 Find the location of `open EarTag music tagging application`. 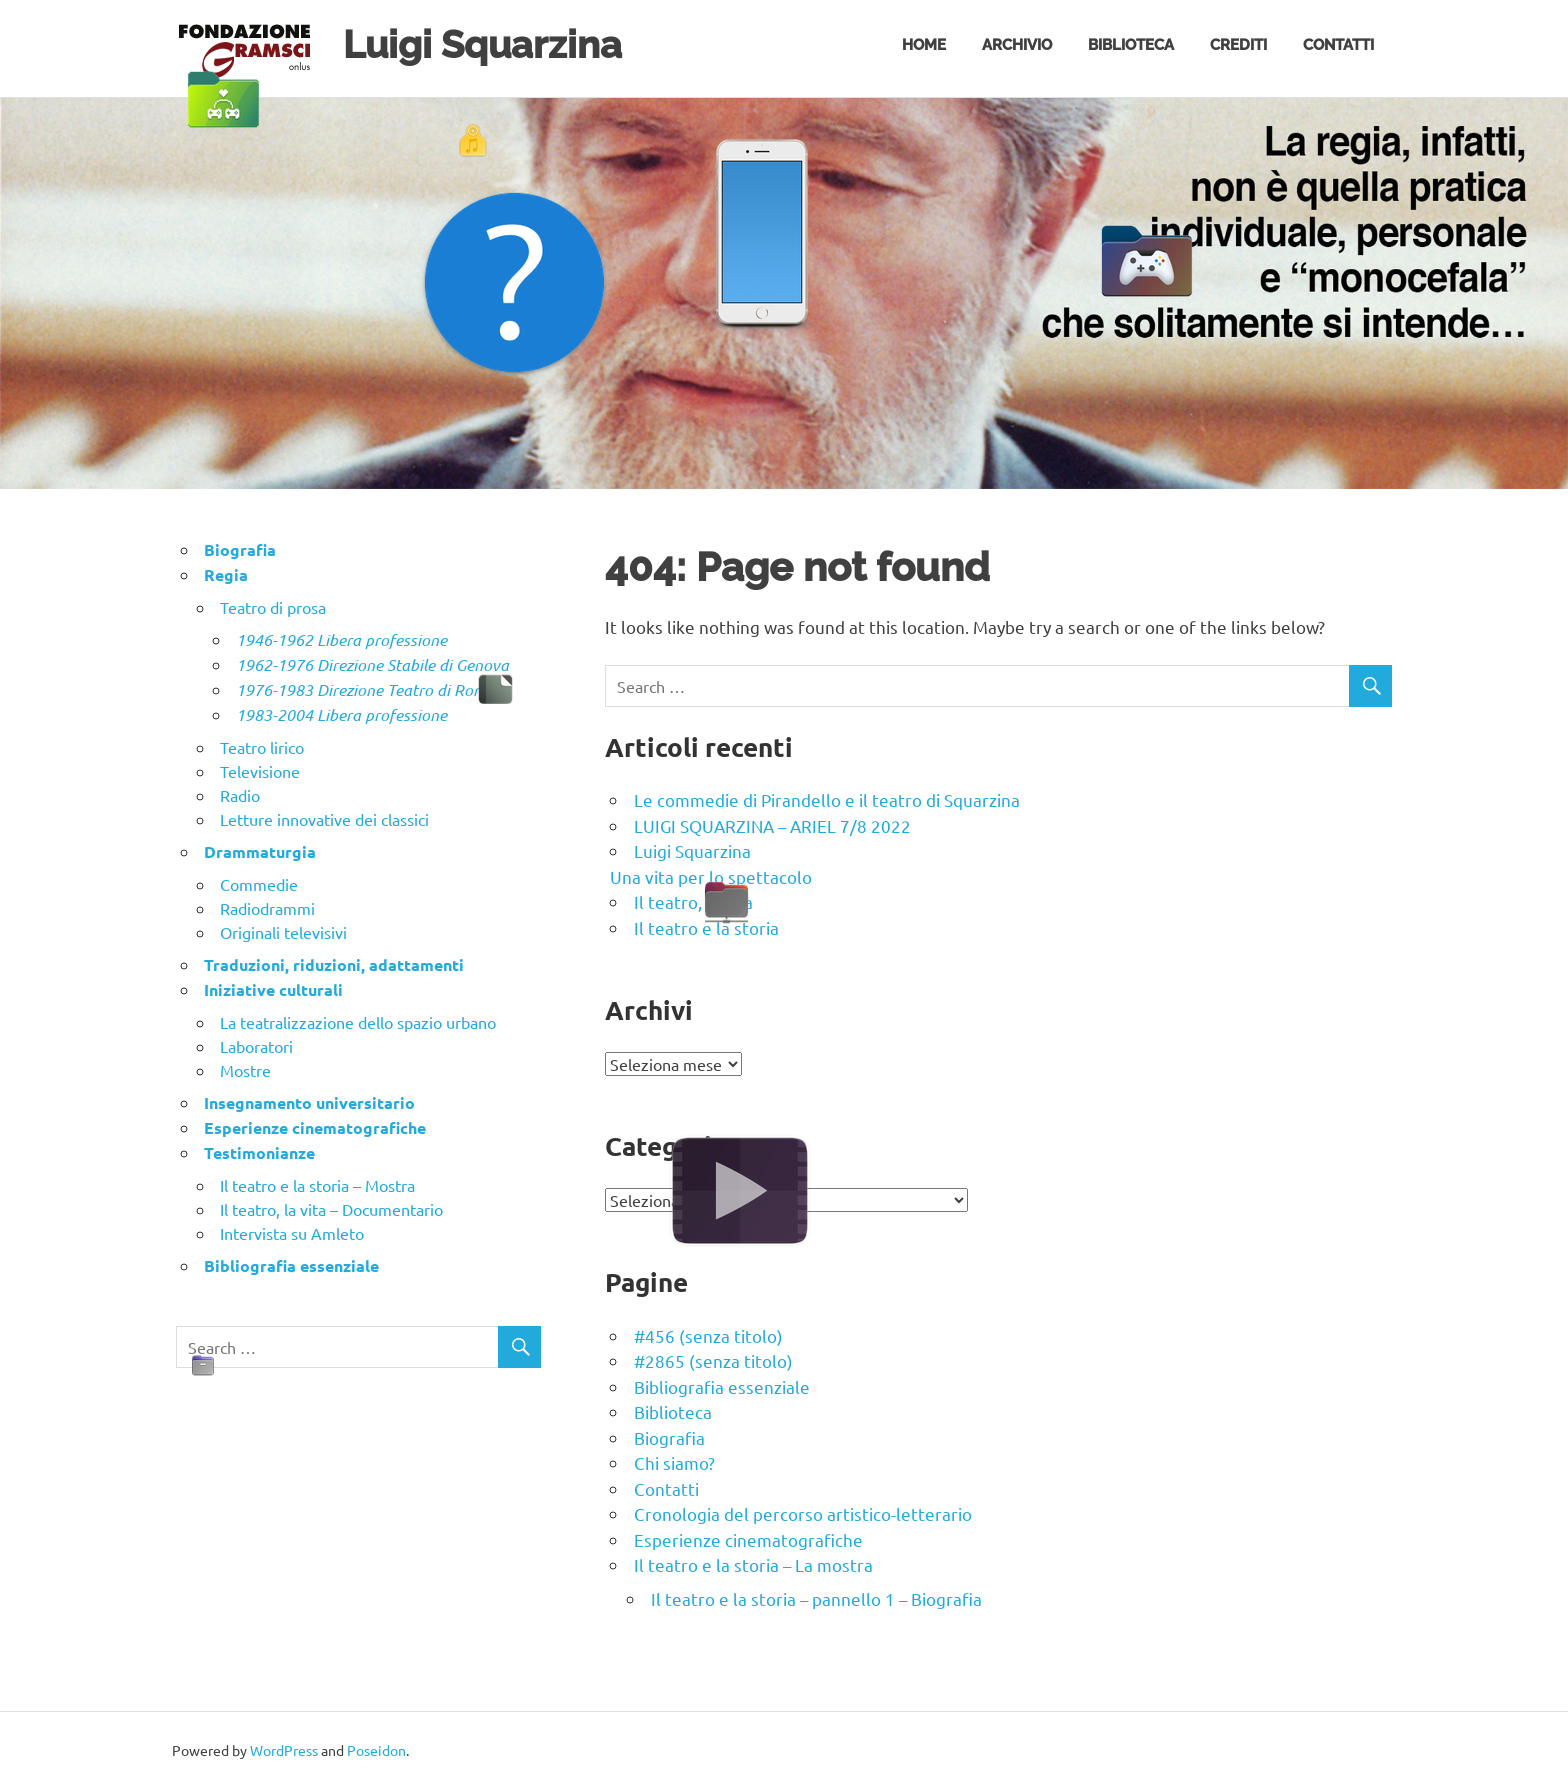

open EarTag music tagging application is located at coordinates (473, 140).